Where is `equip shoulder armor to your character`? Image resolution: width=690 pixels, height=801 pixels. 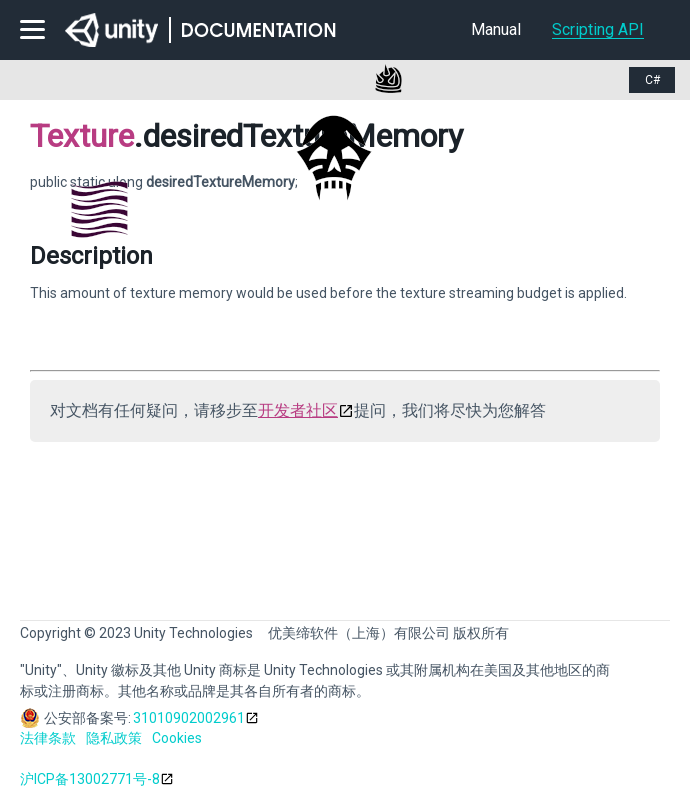
equip shoulder armor to your character is located at coordinates (388, 78).